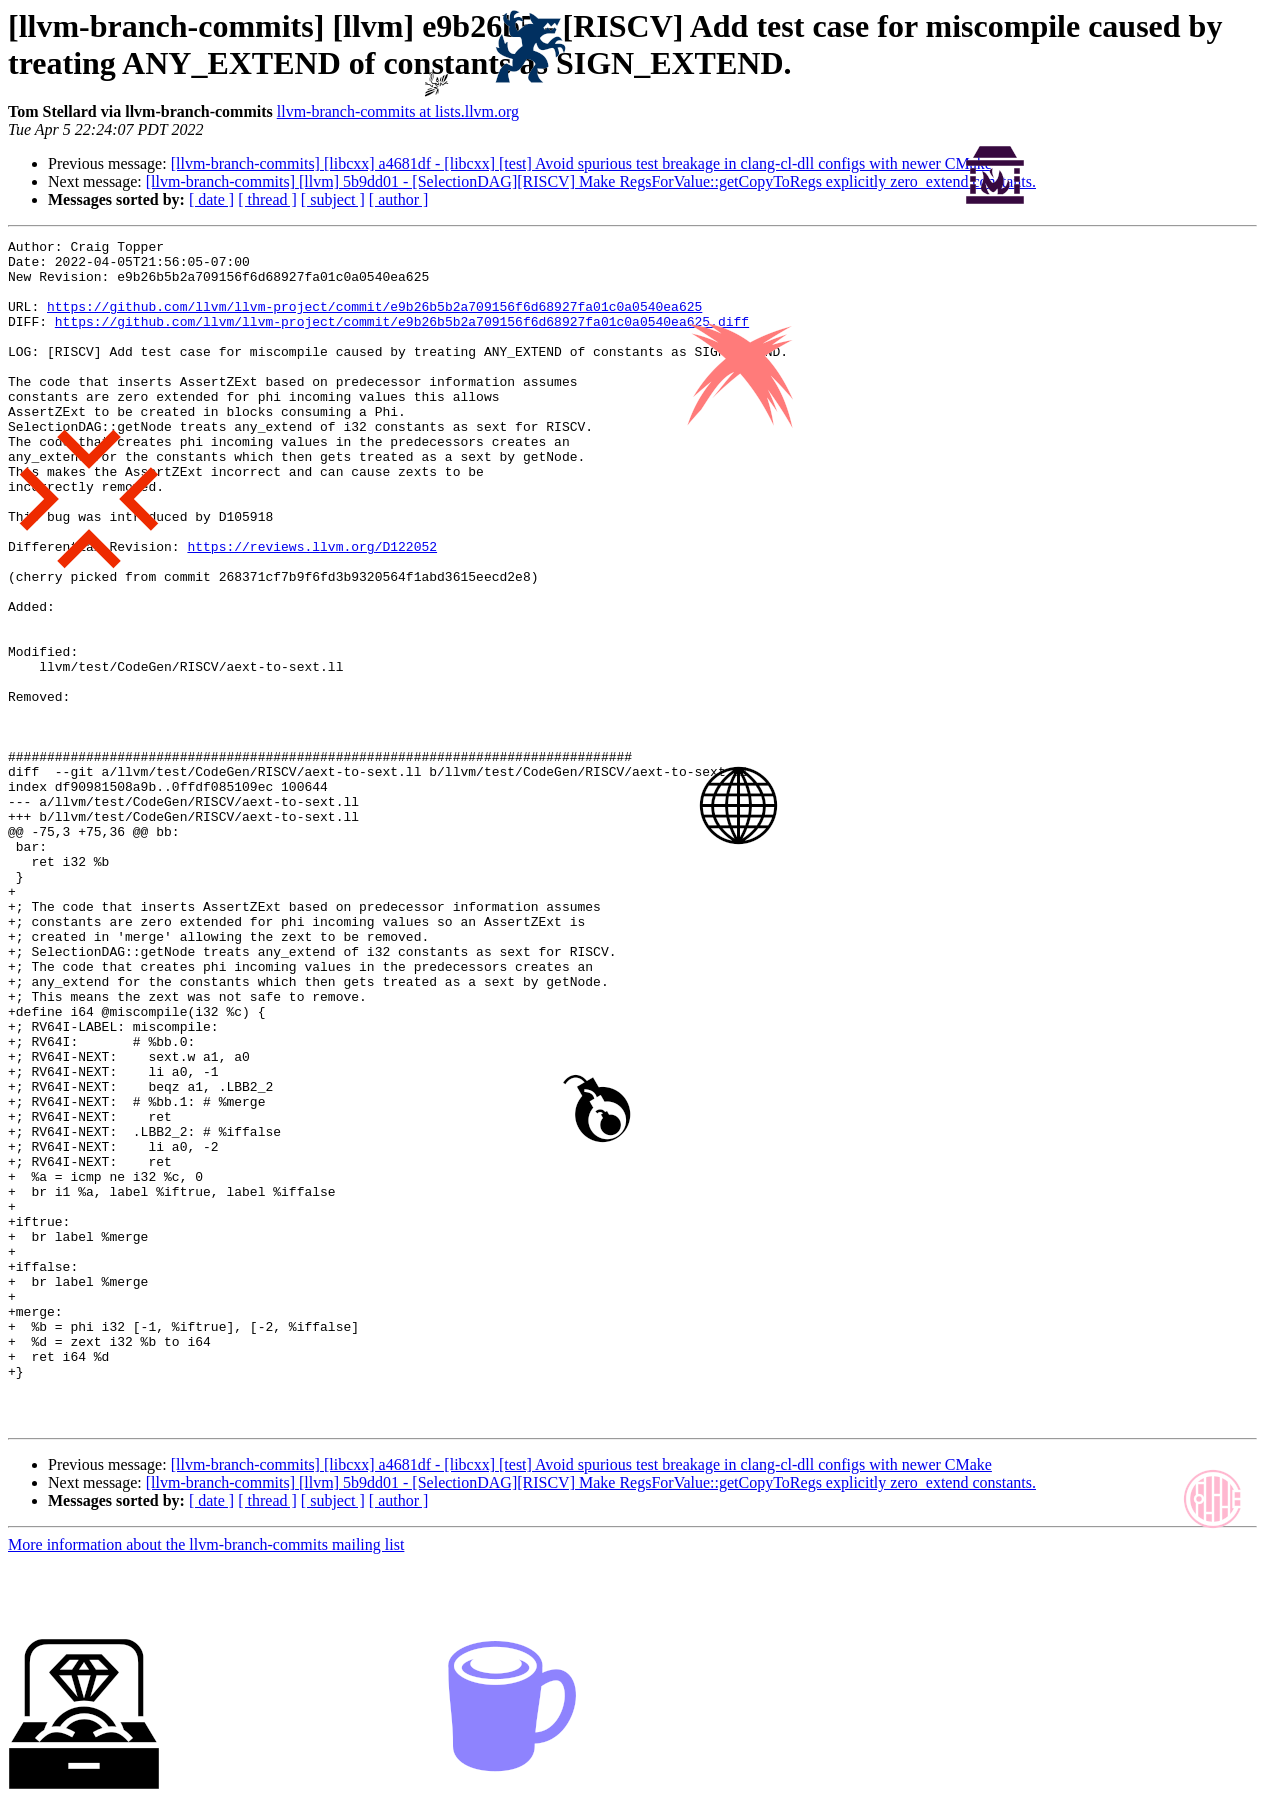  I want to click on deploy cluster bomb weapon in game, so click(597, 1109).